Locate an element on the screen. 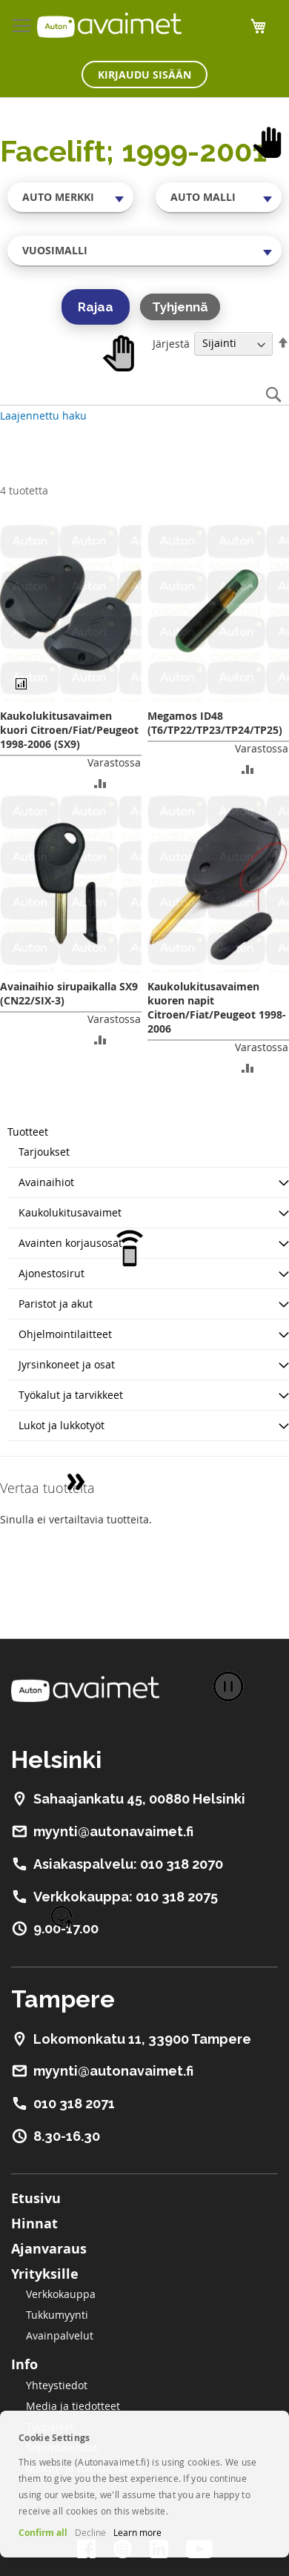  view analytics and statistics is located at coordinates (21, 683).